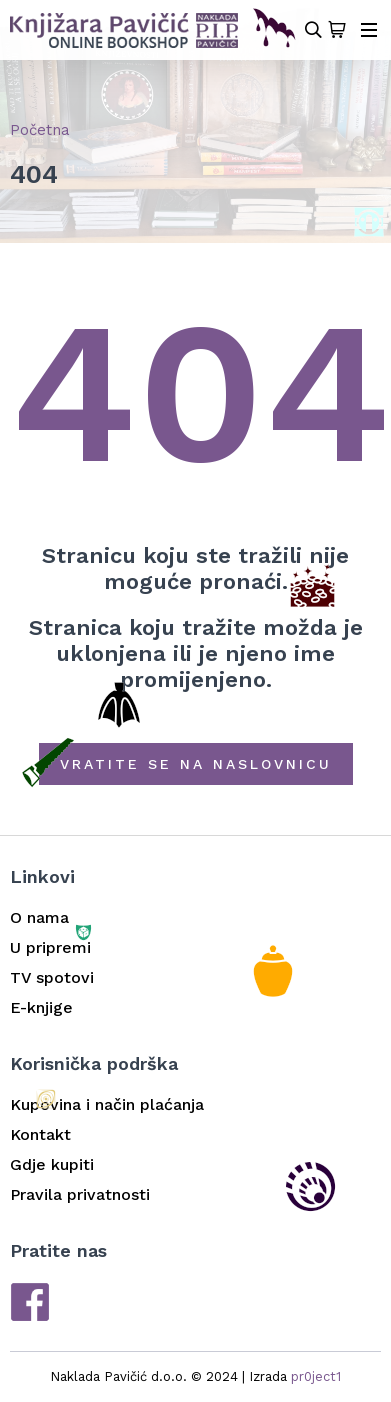 Image resolution: width=391 pixels, height=1402 pixels. Describe the element at coordinates (83, 932) in the screenshot. I see `access game protection or security settings` at that location.